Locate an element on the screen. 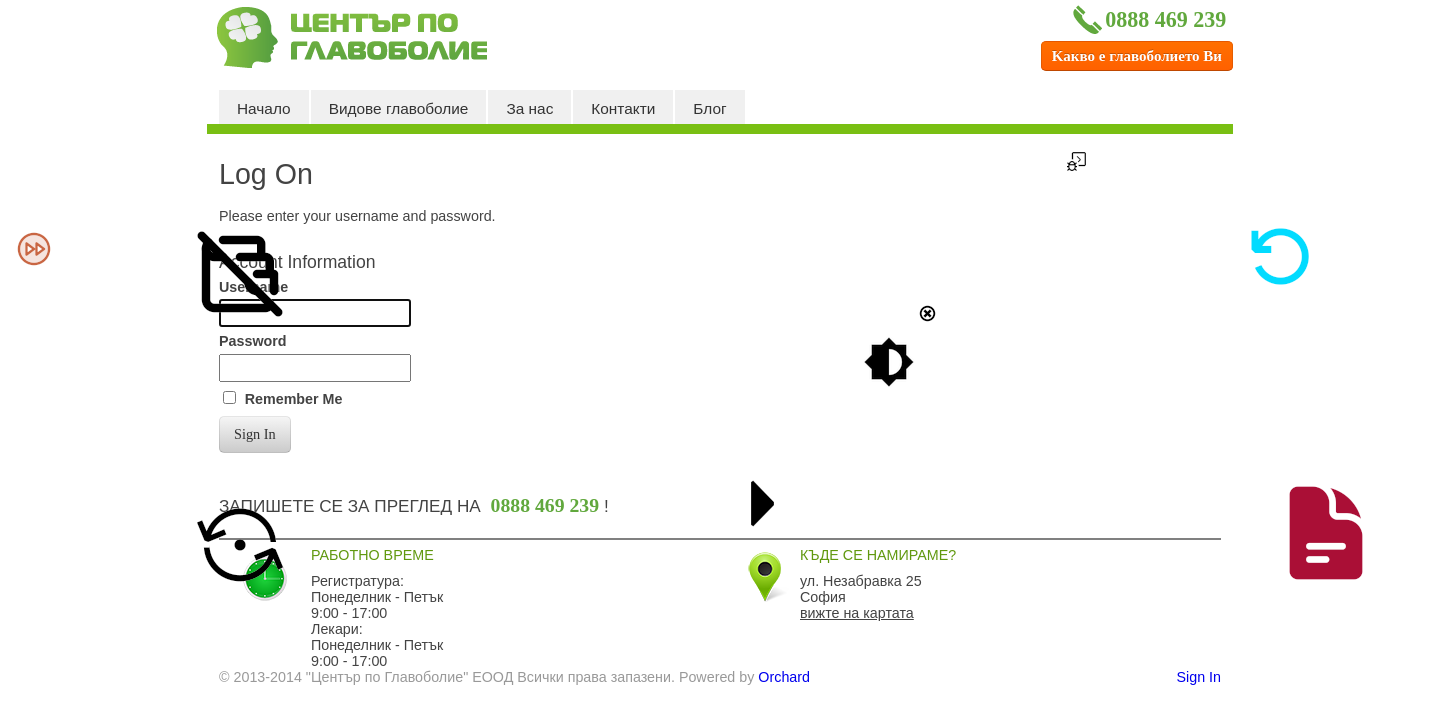 This screenshot has width=1440, height=720. restart the debugging session is located at coordinates (1279, 256).